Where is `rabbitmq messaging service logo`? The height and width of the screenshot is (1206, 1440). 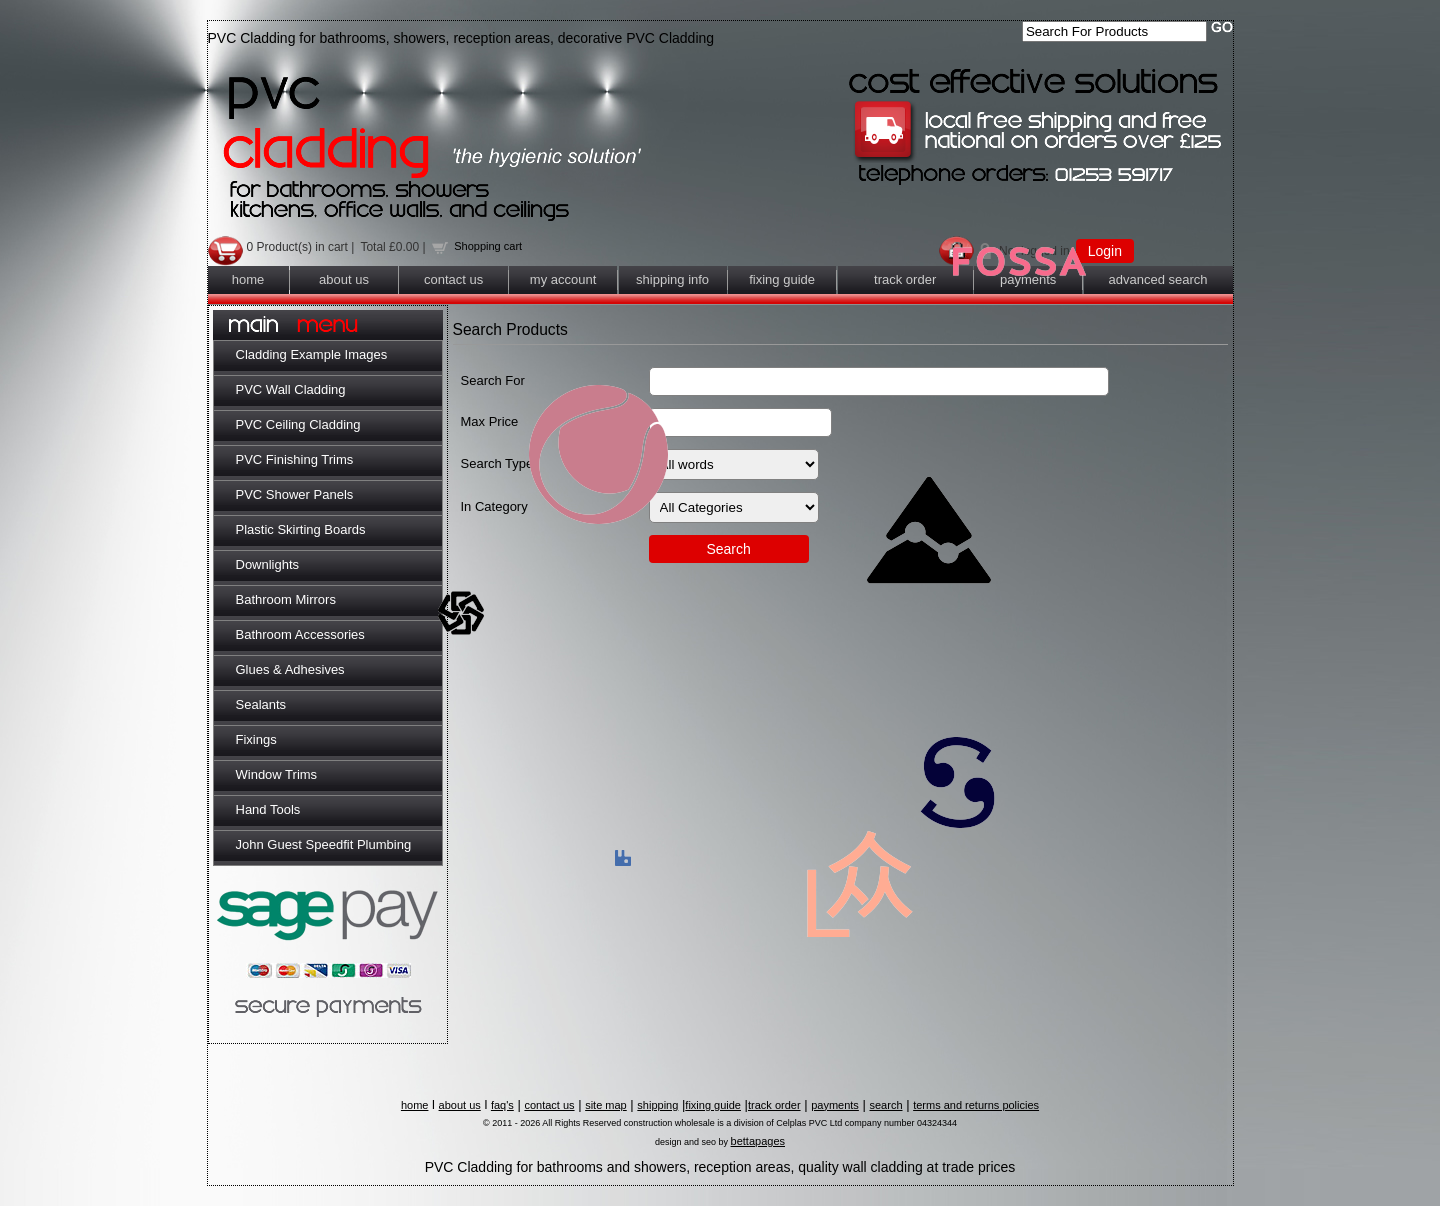
rabbitmq messaging service logo is located at coordinates (623, 858).